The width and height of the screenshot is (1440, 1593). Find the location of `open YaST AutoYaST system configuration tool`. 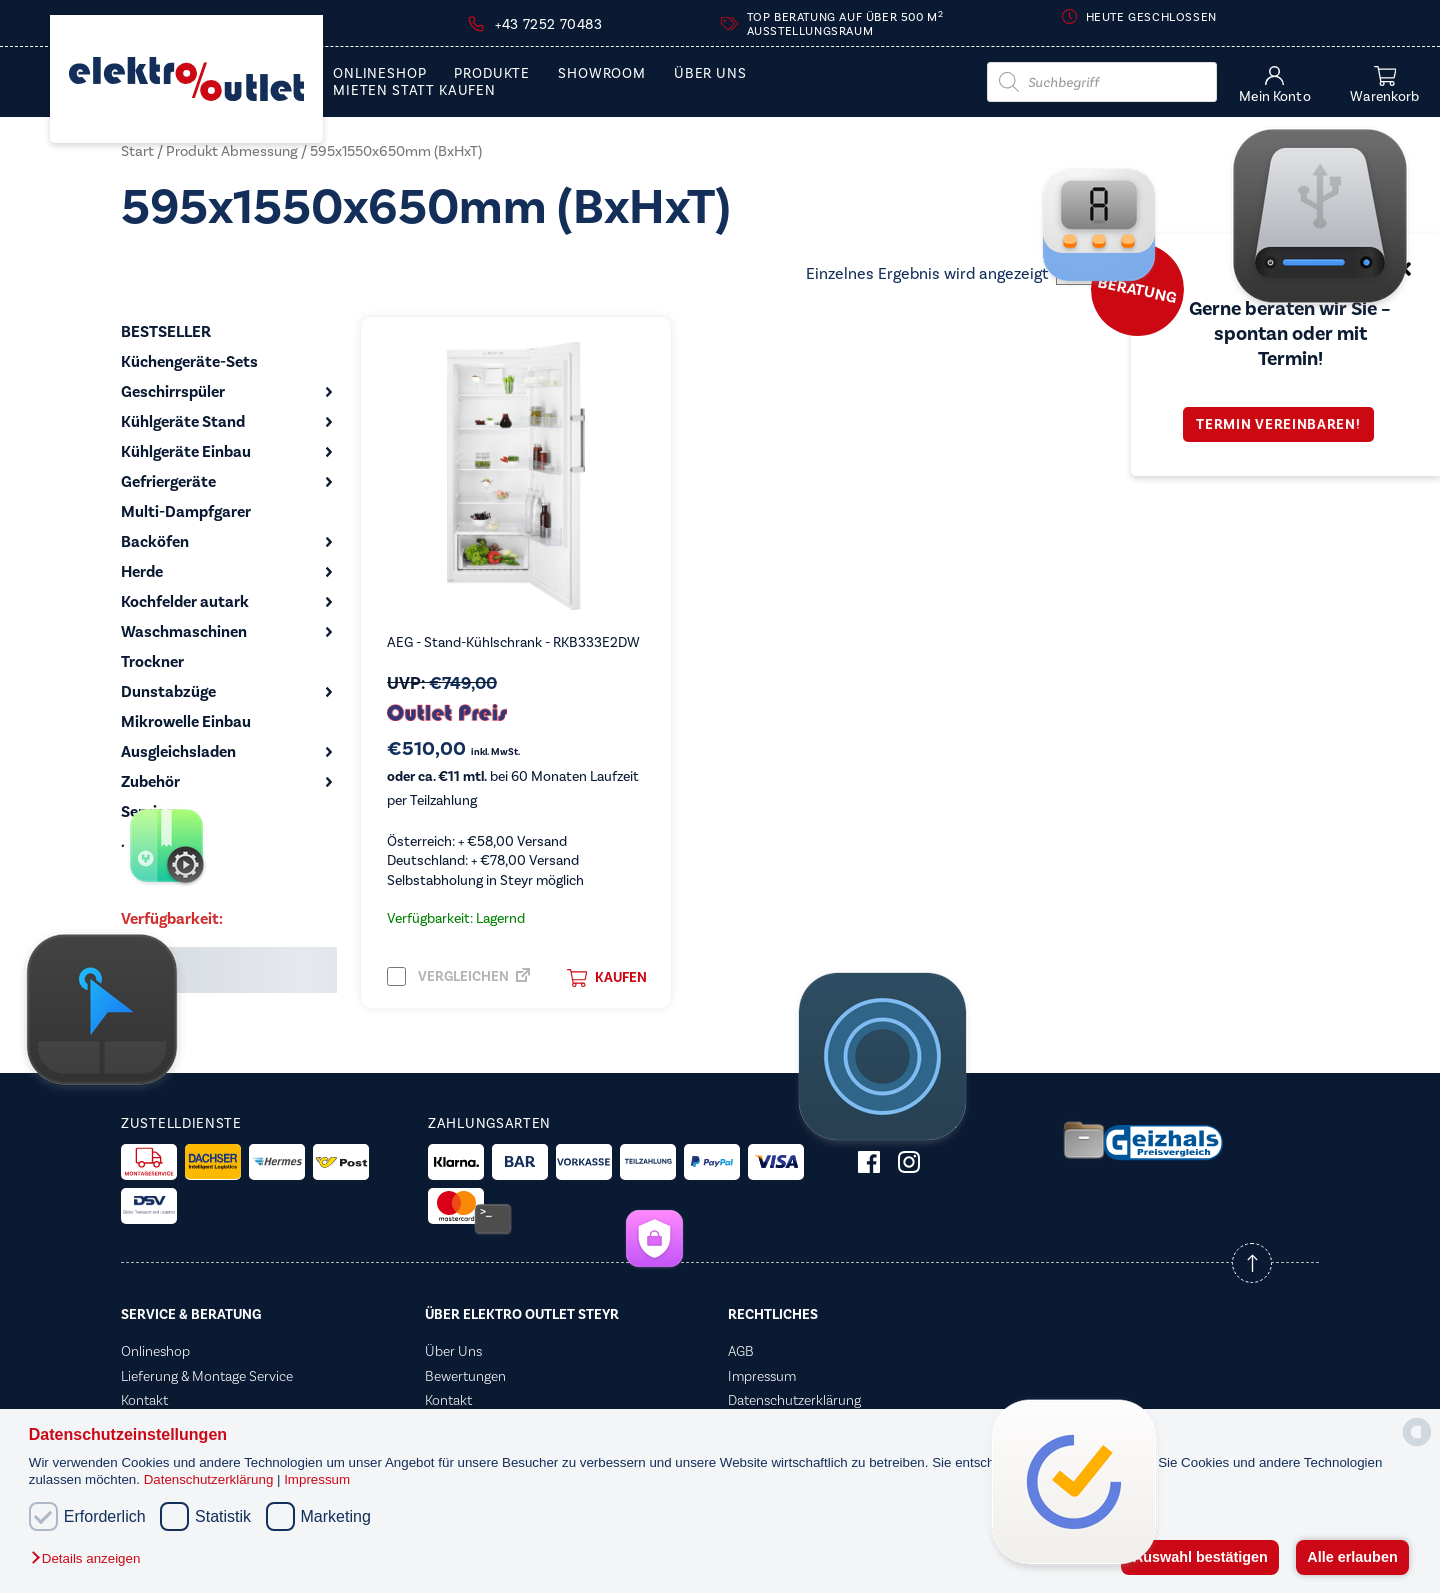

open YaST AutoYaST system configuration tool is located at coordinates (166, 845).